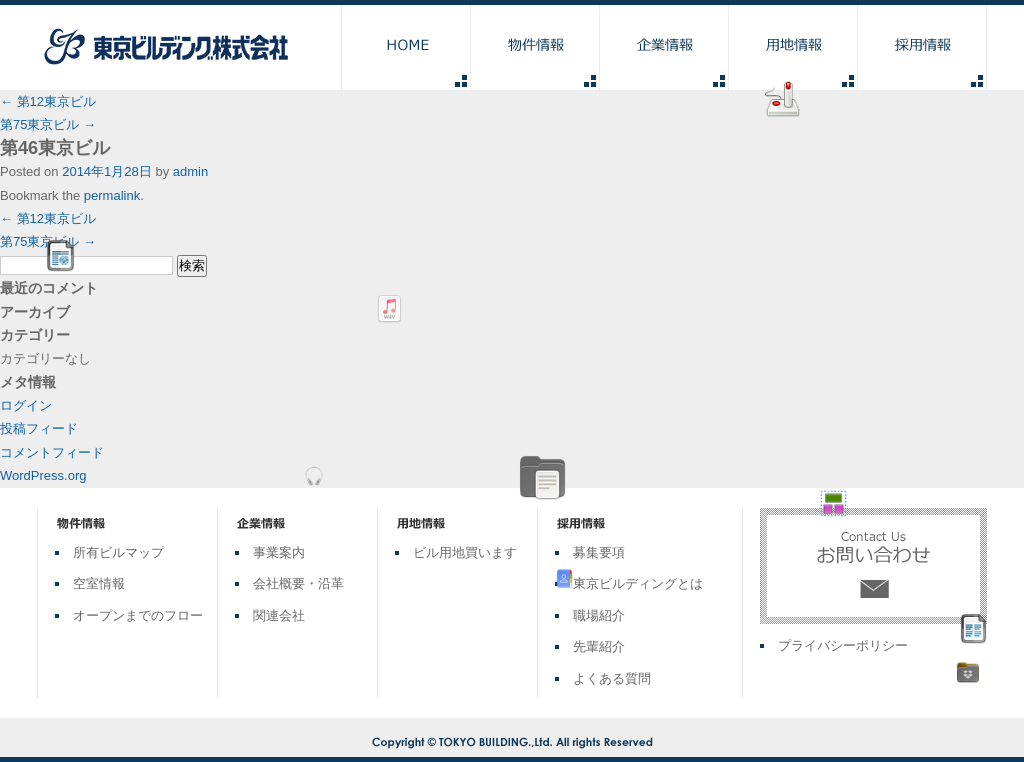  What do you see at coordinates (968, 672) in the screenshot?
I see `open your dropbox folder` at bounding box center [968, 672].